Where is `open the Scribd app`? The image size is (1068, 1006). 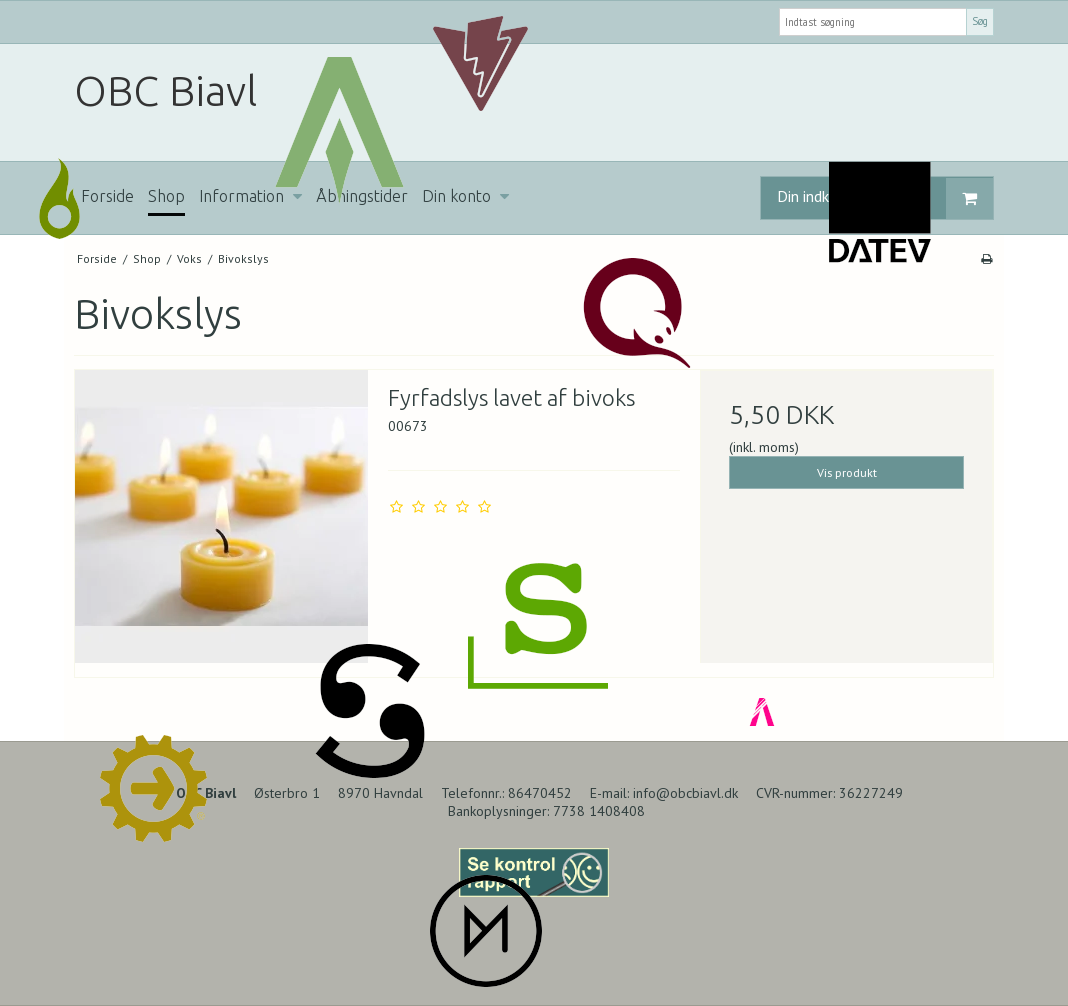 open the Scribd app is located at coordinates (370, 711).